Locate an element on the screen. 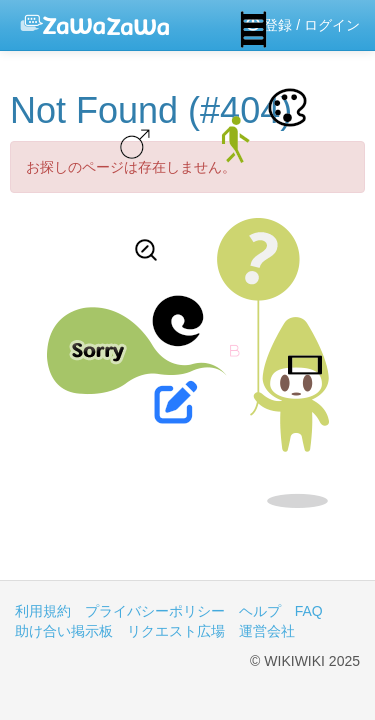 This screenshot has width=375, height=720. customize color or theme settings is located at coordinates (287, 107).